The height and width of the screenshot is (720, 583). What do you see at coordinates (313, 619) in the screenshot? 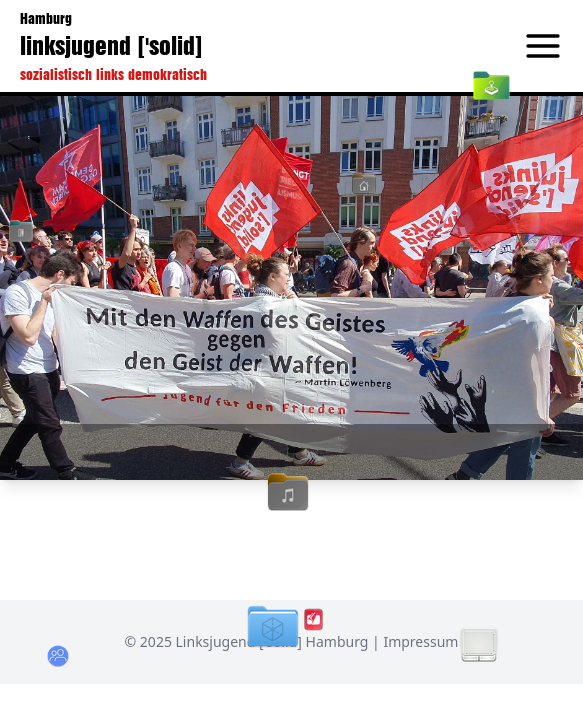
I see `indicates a postscript (.ps) or .eps file type` at bounding box center [313, 619].